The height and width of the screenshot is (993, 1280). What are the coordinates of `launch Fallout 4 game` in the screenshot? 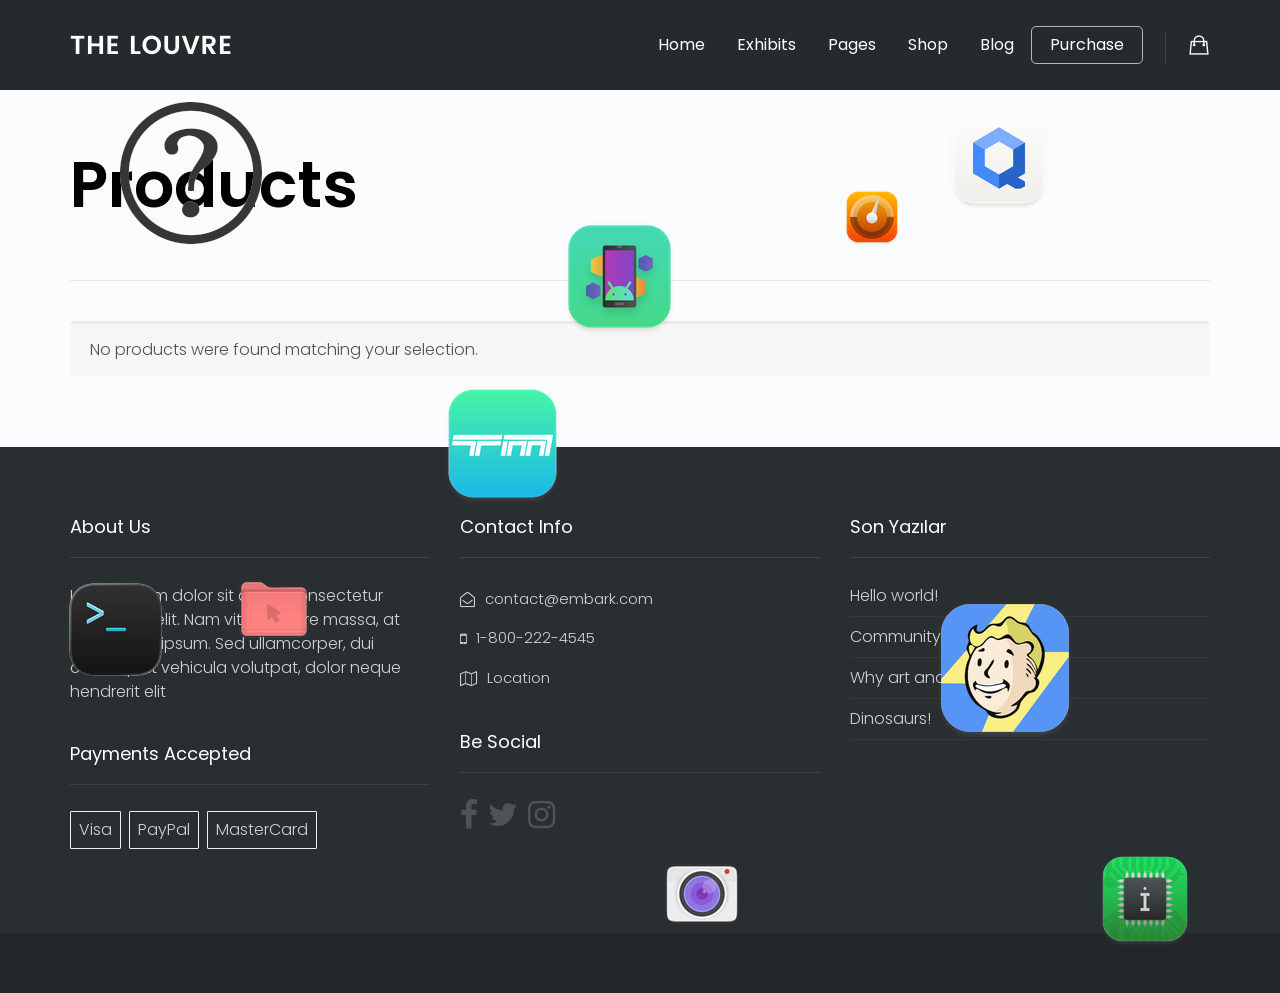 It's located at (1005, 668).